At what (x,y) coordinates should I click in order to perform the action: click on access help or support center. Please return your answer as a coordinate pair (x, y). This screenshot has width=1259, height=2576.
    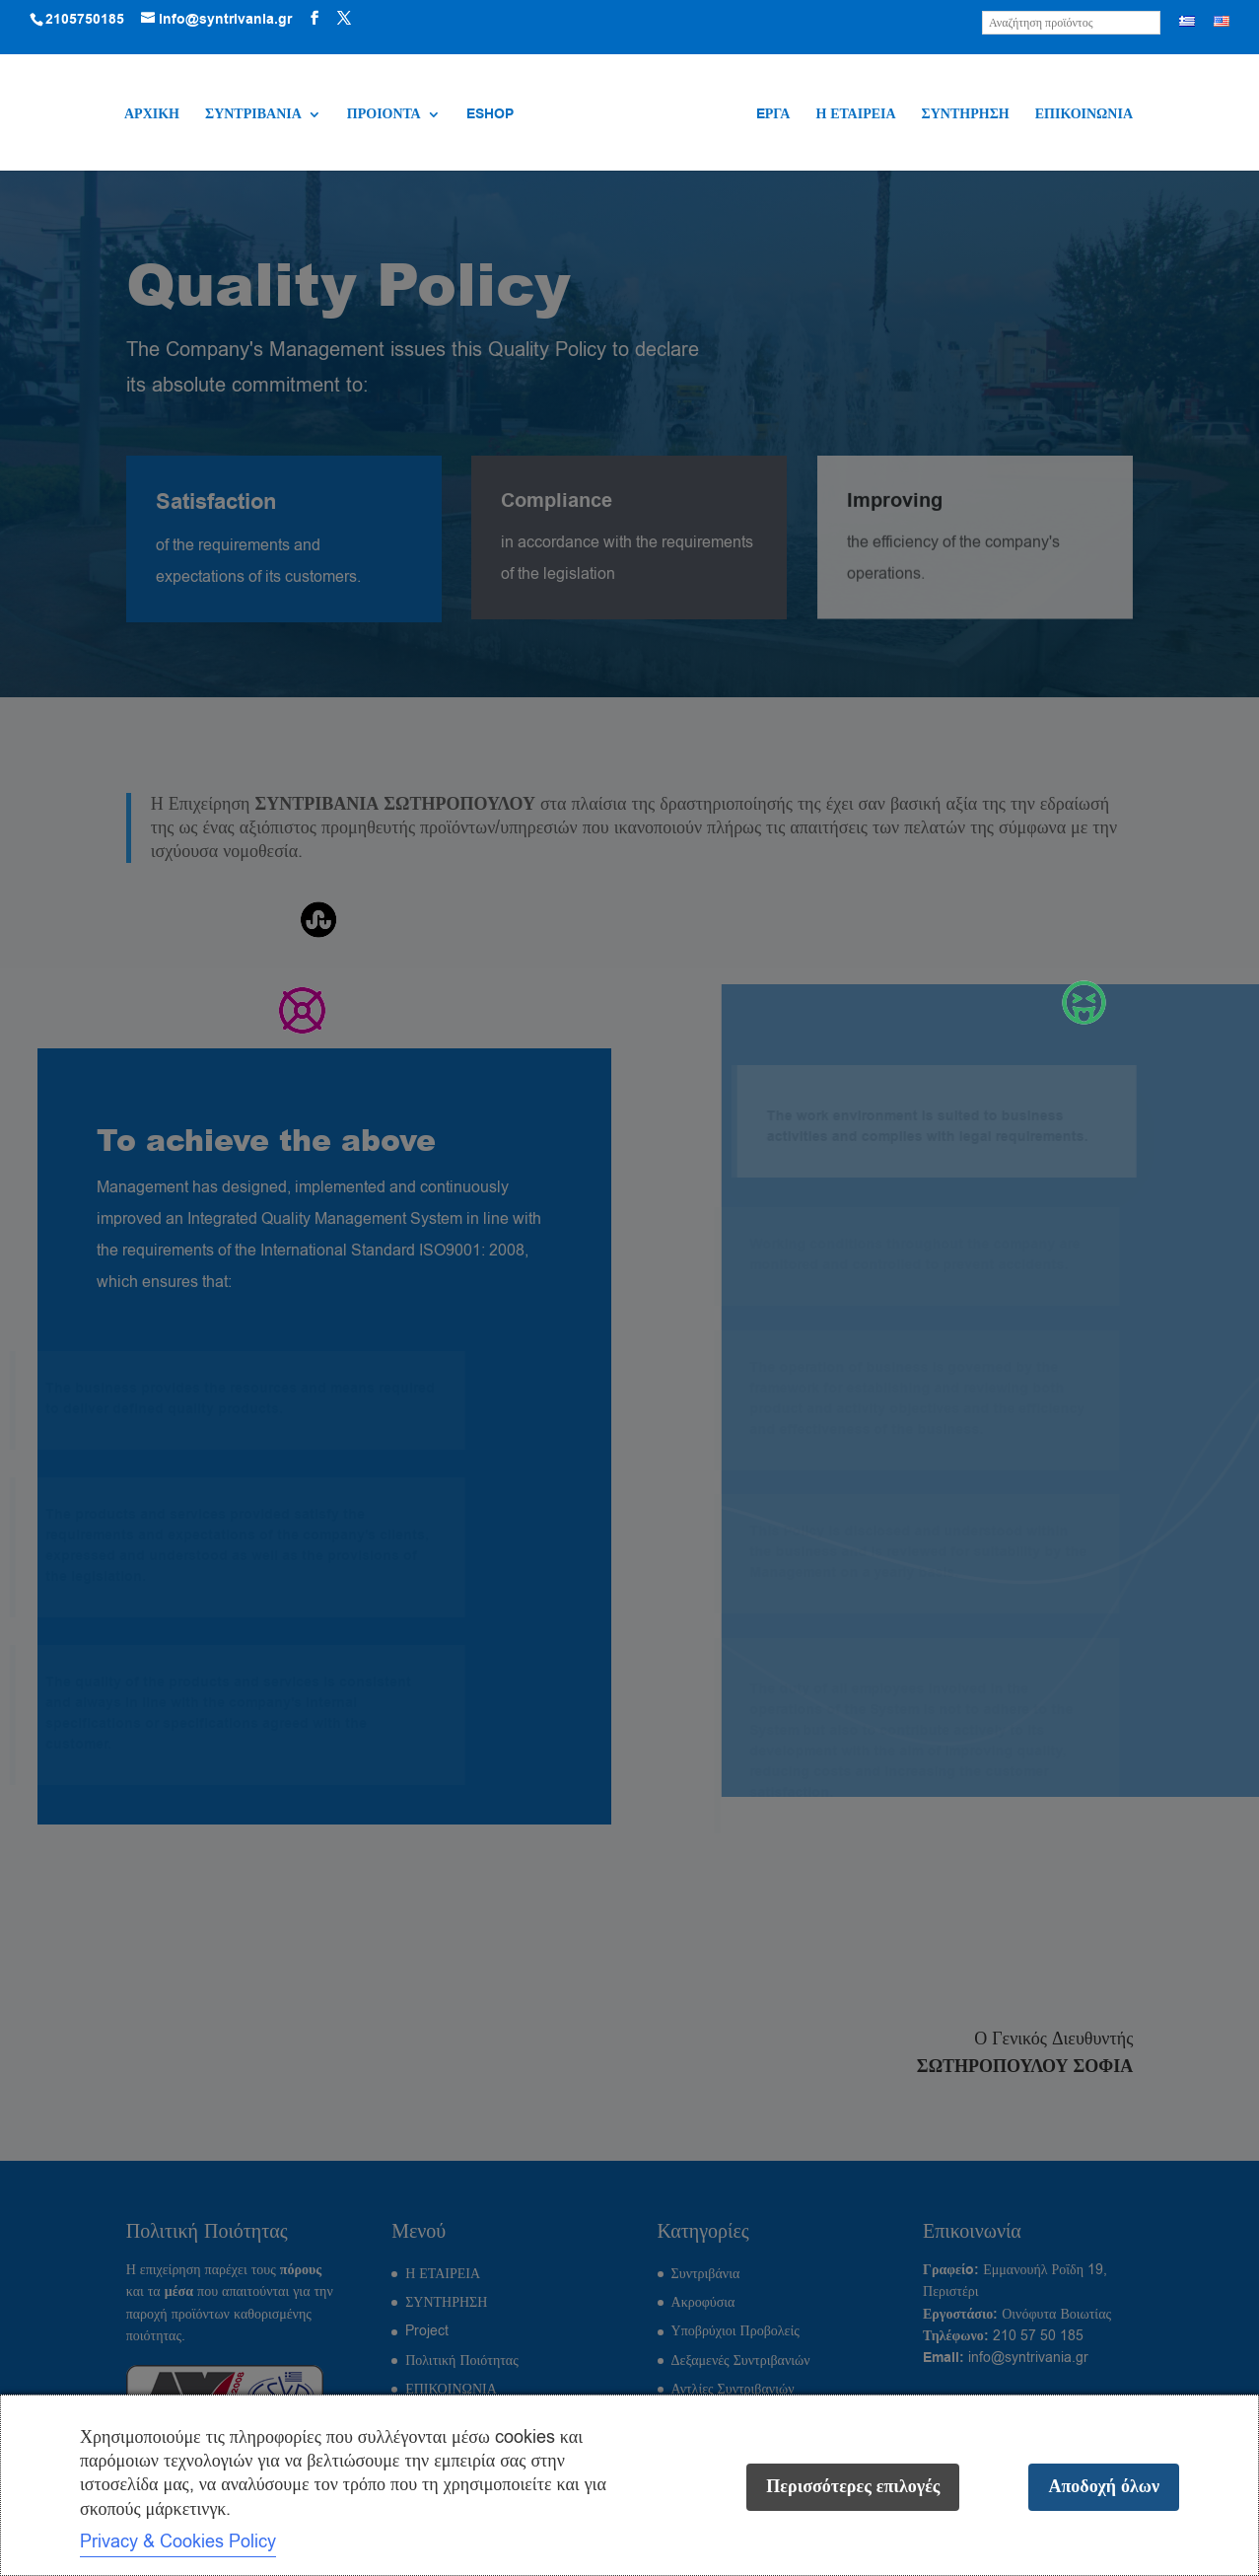
    Looking at the image, I should click on (302, 1010).